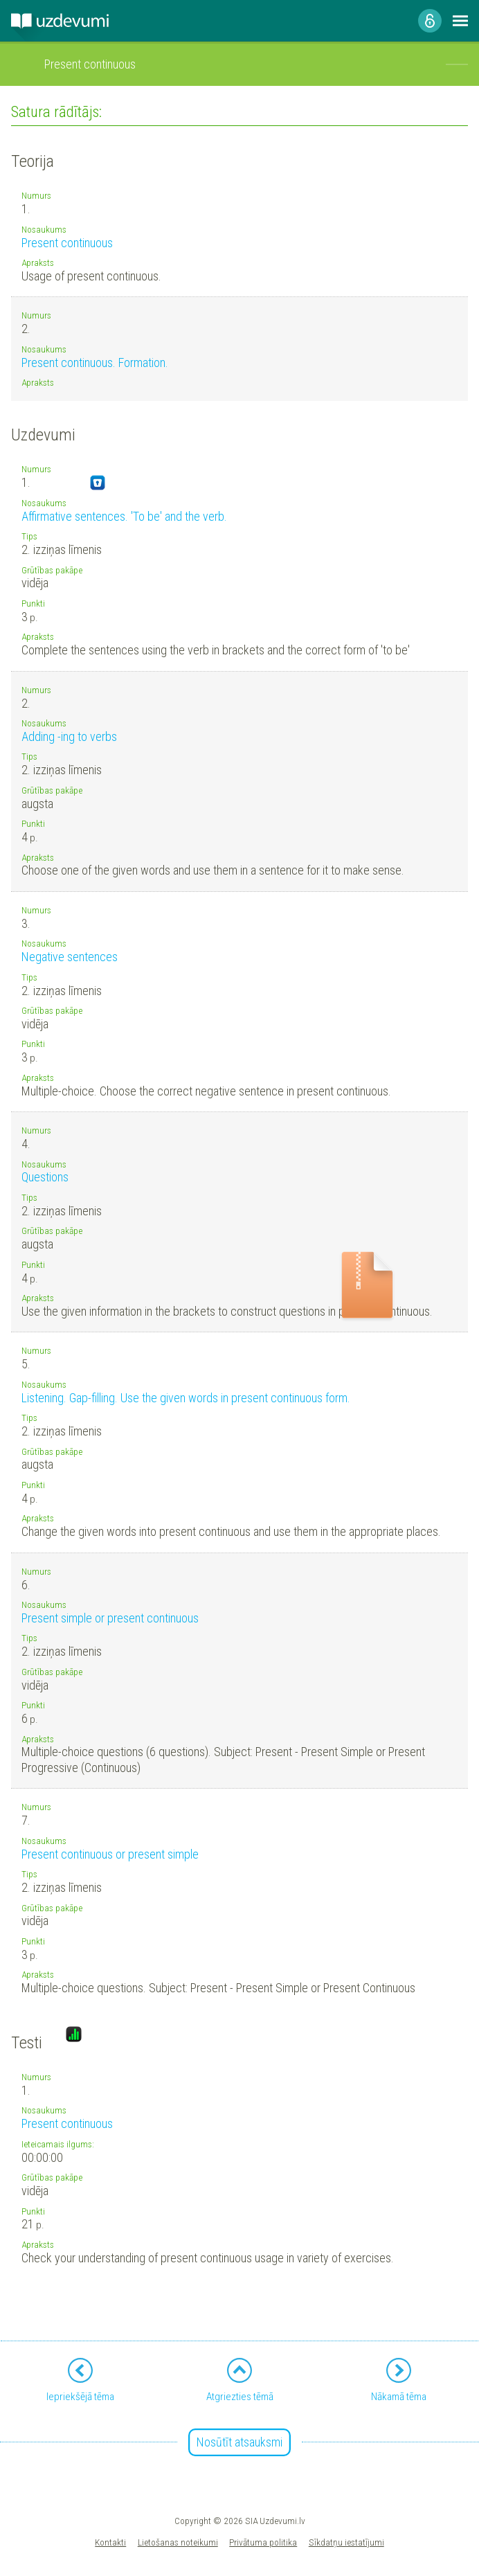 Image resolution: width=479 pixels, height=2576 pixels. I want to click on open a compressed archive file, so click(367, 1286).